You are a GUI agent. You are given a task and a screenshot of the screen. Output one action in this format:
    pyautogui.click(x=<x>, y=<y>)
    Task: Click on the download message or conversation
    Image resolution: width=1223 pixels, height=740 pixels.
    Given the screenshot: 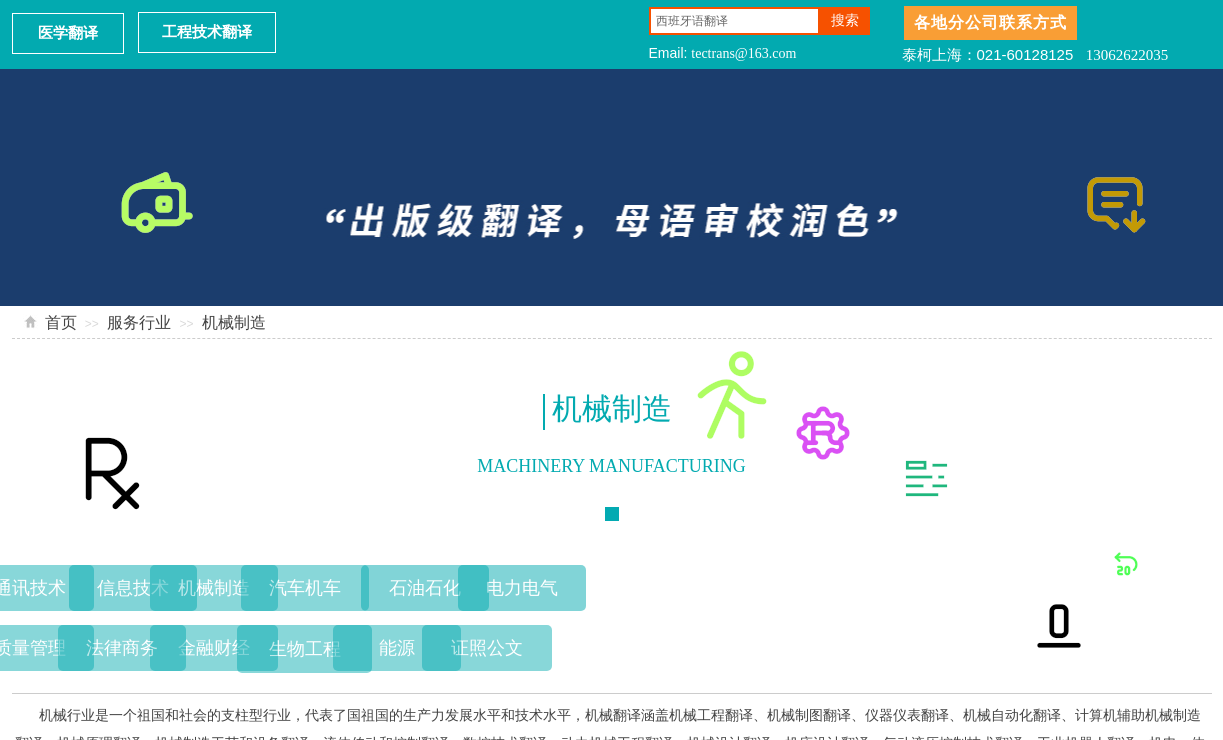 What is the action you would take?
    pyautogui.click(x=1115, y=202)
    